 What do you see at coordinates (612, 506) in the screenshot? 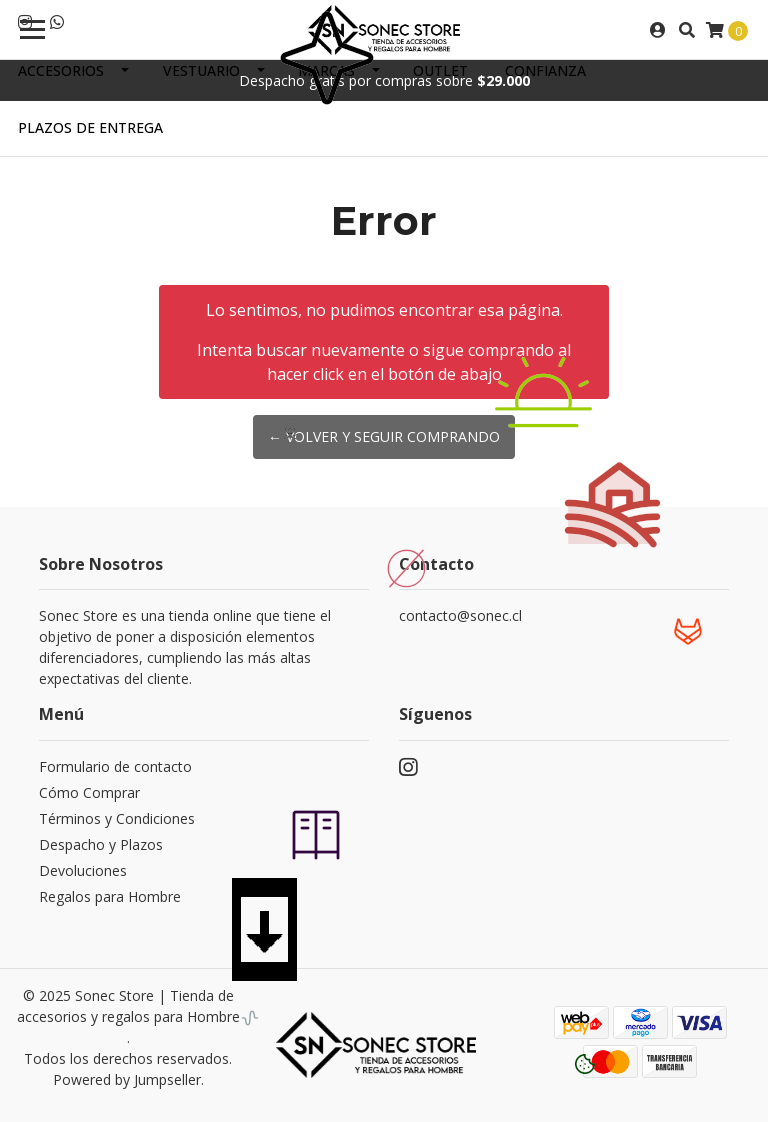
I see `access farm or agricultural settings` at bounding box center [612, 506].